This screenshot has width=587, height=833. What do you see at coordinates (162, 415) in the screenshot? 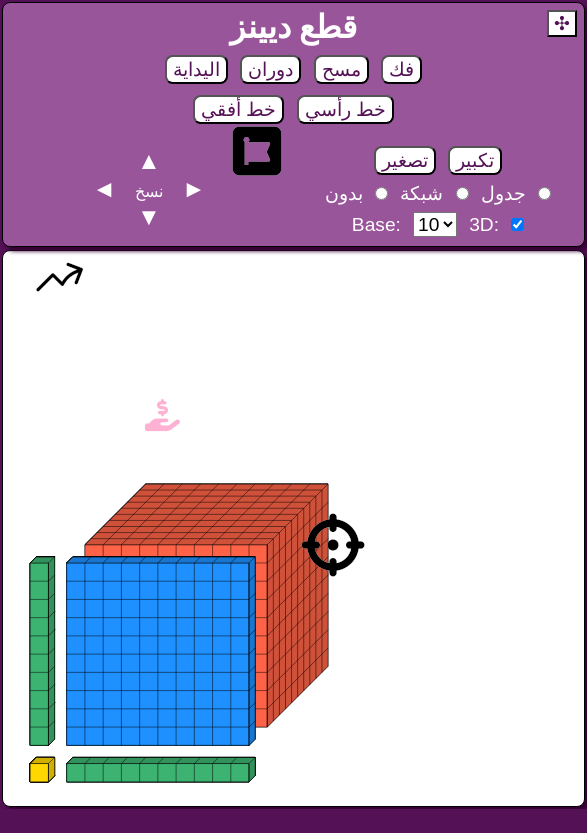
I see `make a payment or donation` at bounding box center [162, 415].